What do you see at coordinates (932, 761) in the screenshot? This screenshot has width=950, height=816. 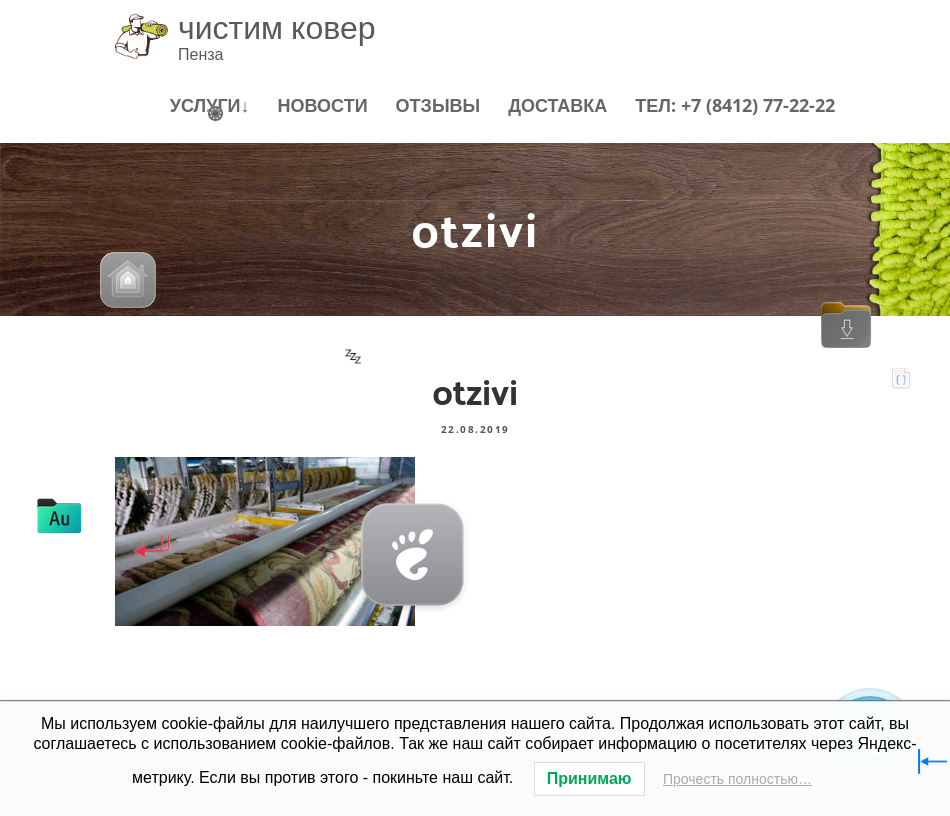 I see `go to the first item in a list or sequence` at bounding box center [932, 761].